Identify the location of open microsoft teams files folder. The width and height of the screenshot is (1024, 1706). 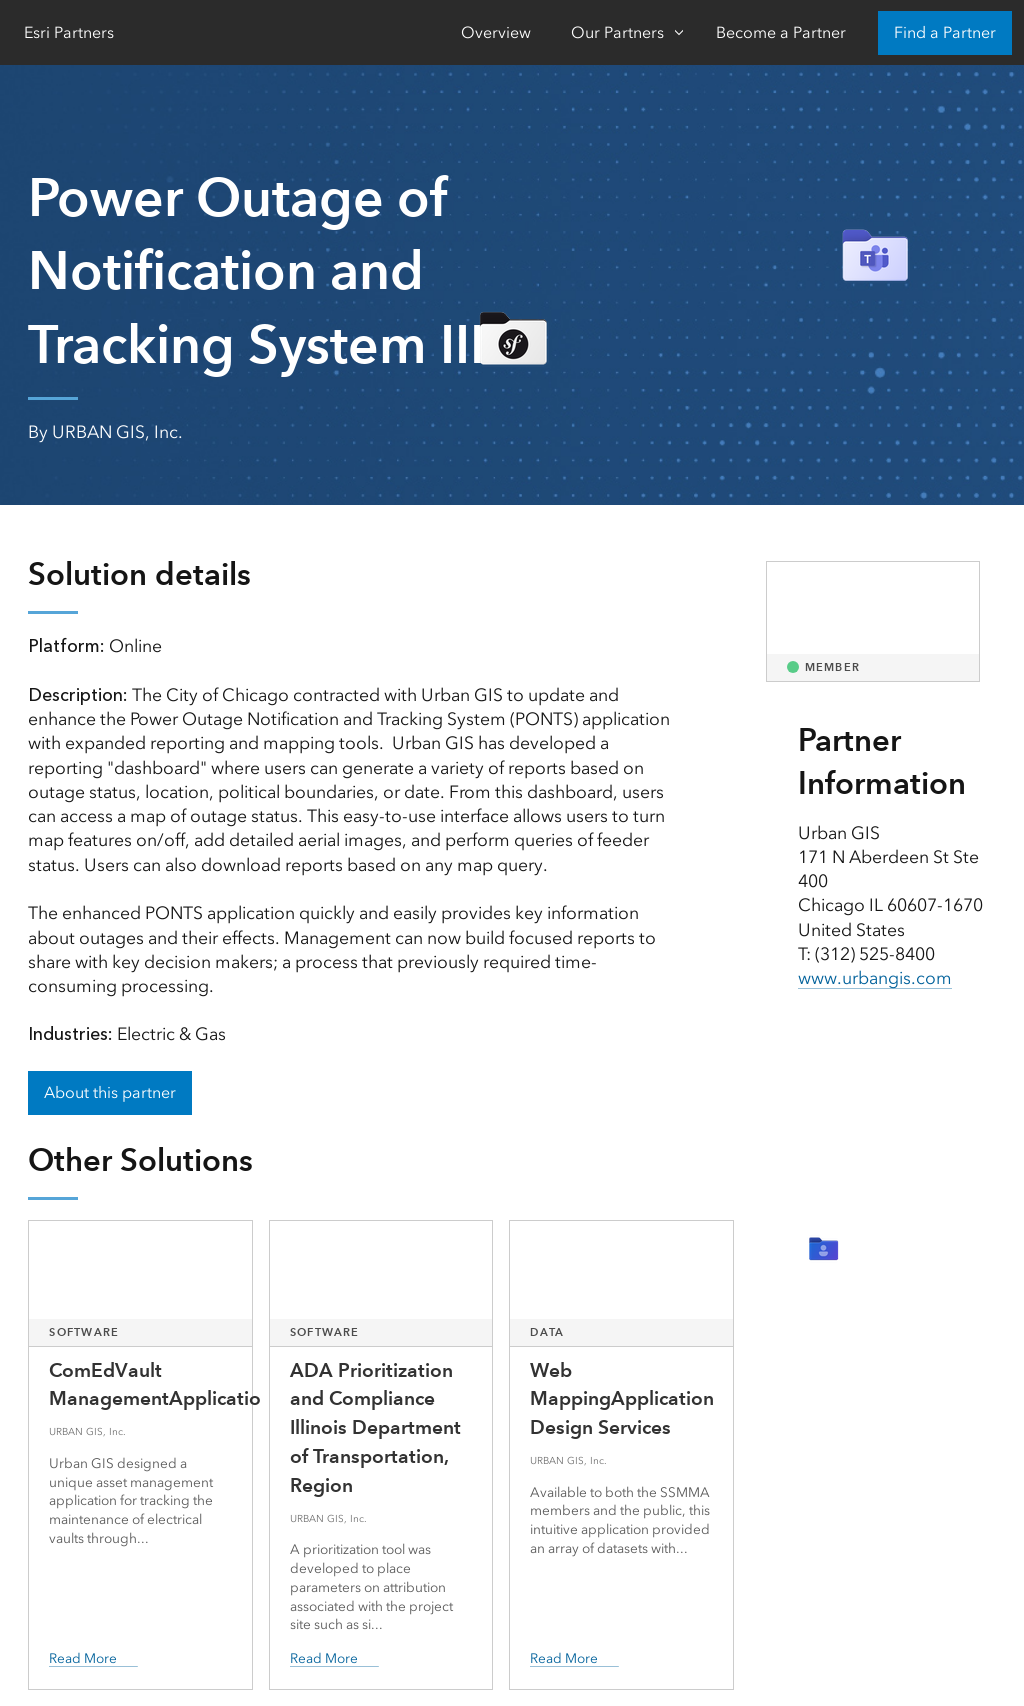
(875, 257).